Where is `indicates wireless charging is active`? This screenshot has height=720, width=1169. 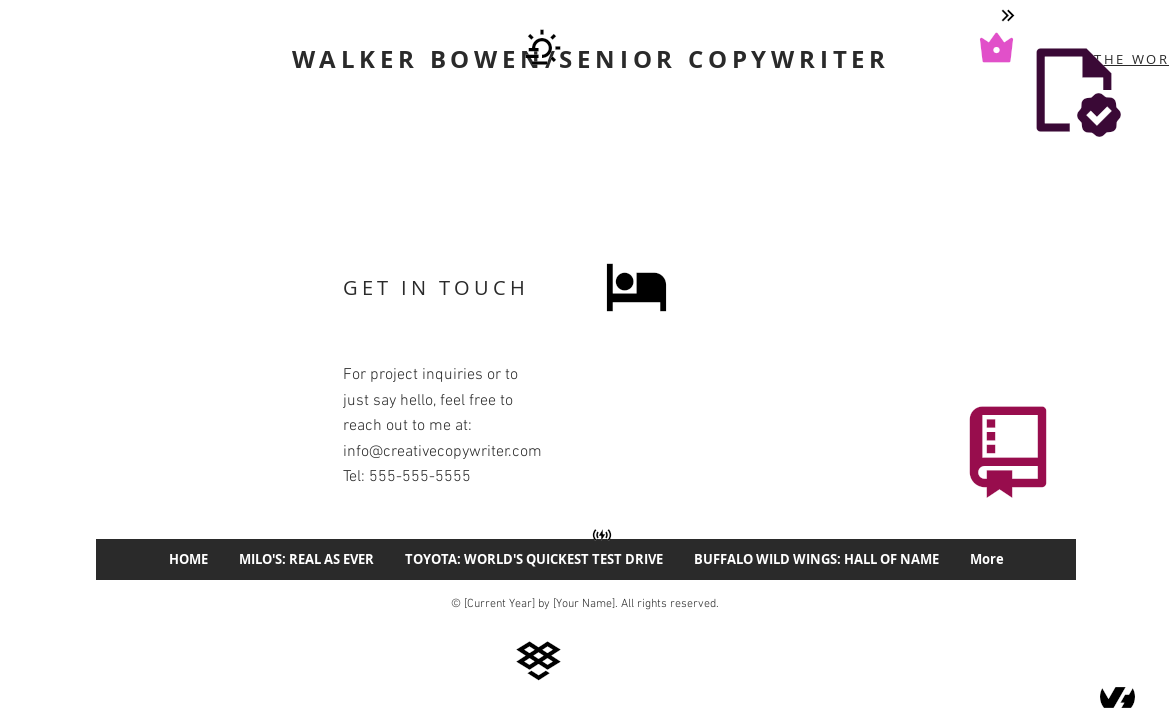
indicates wireless charging is active is located at coordinates (602, 535).